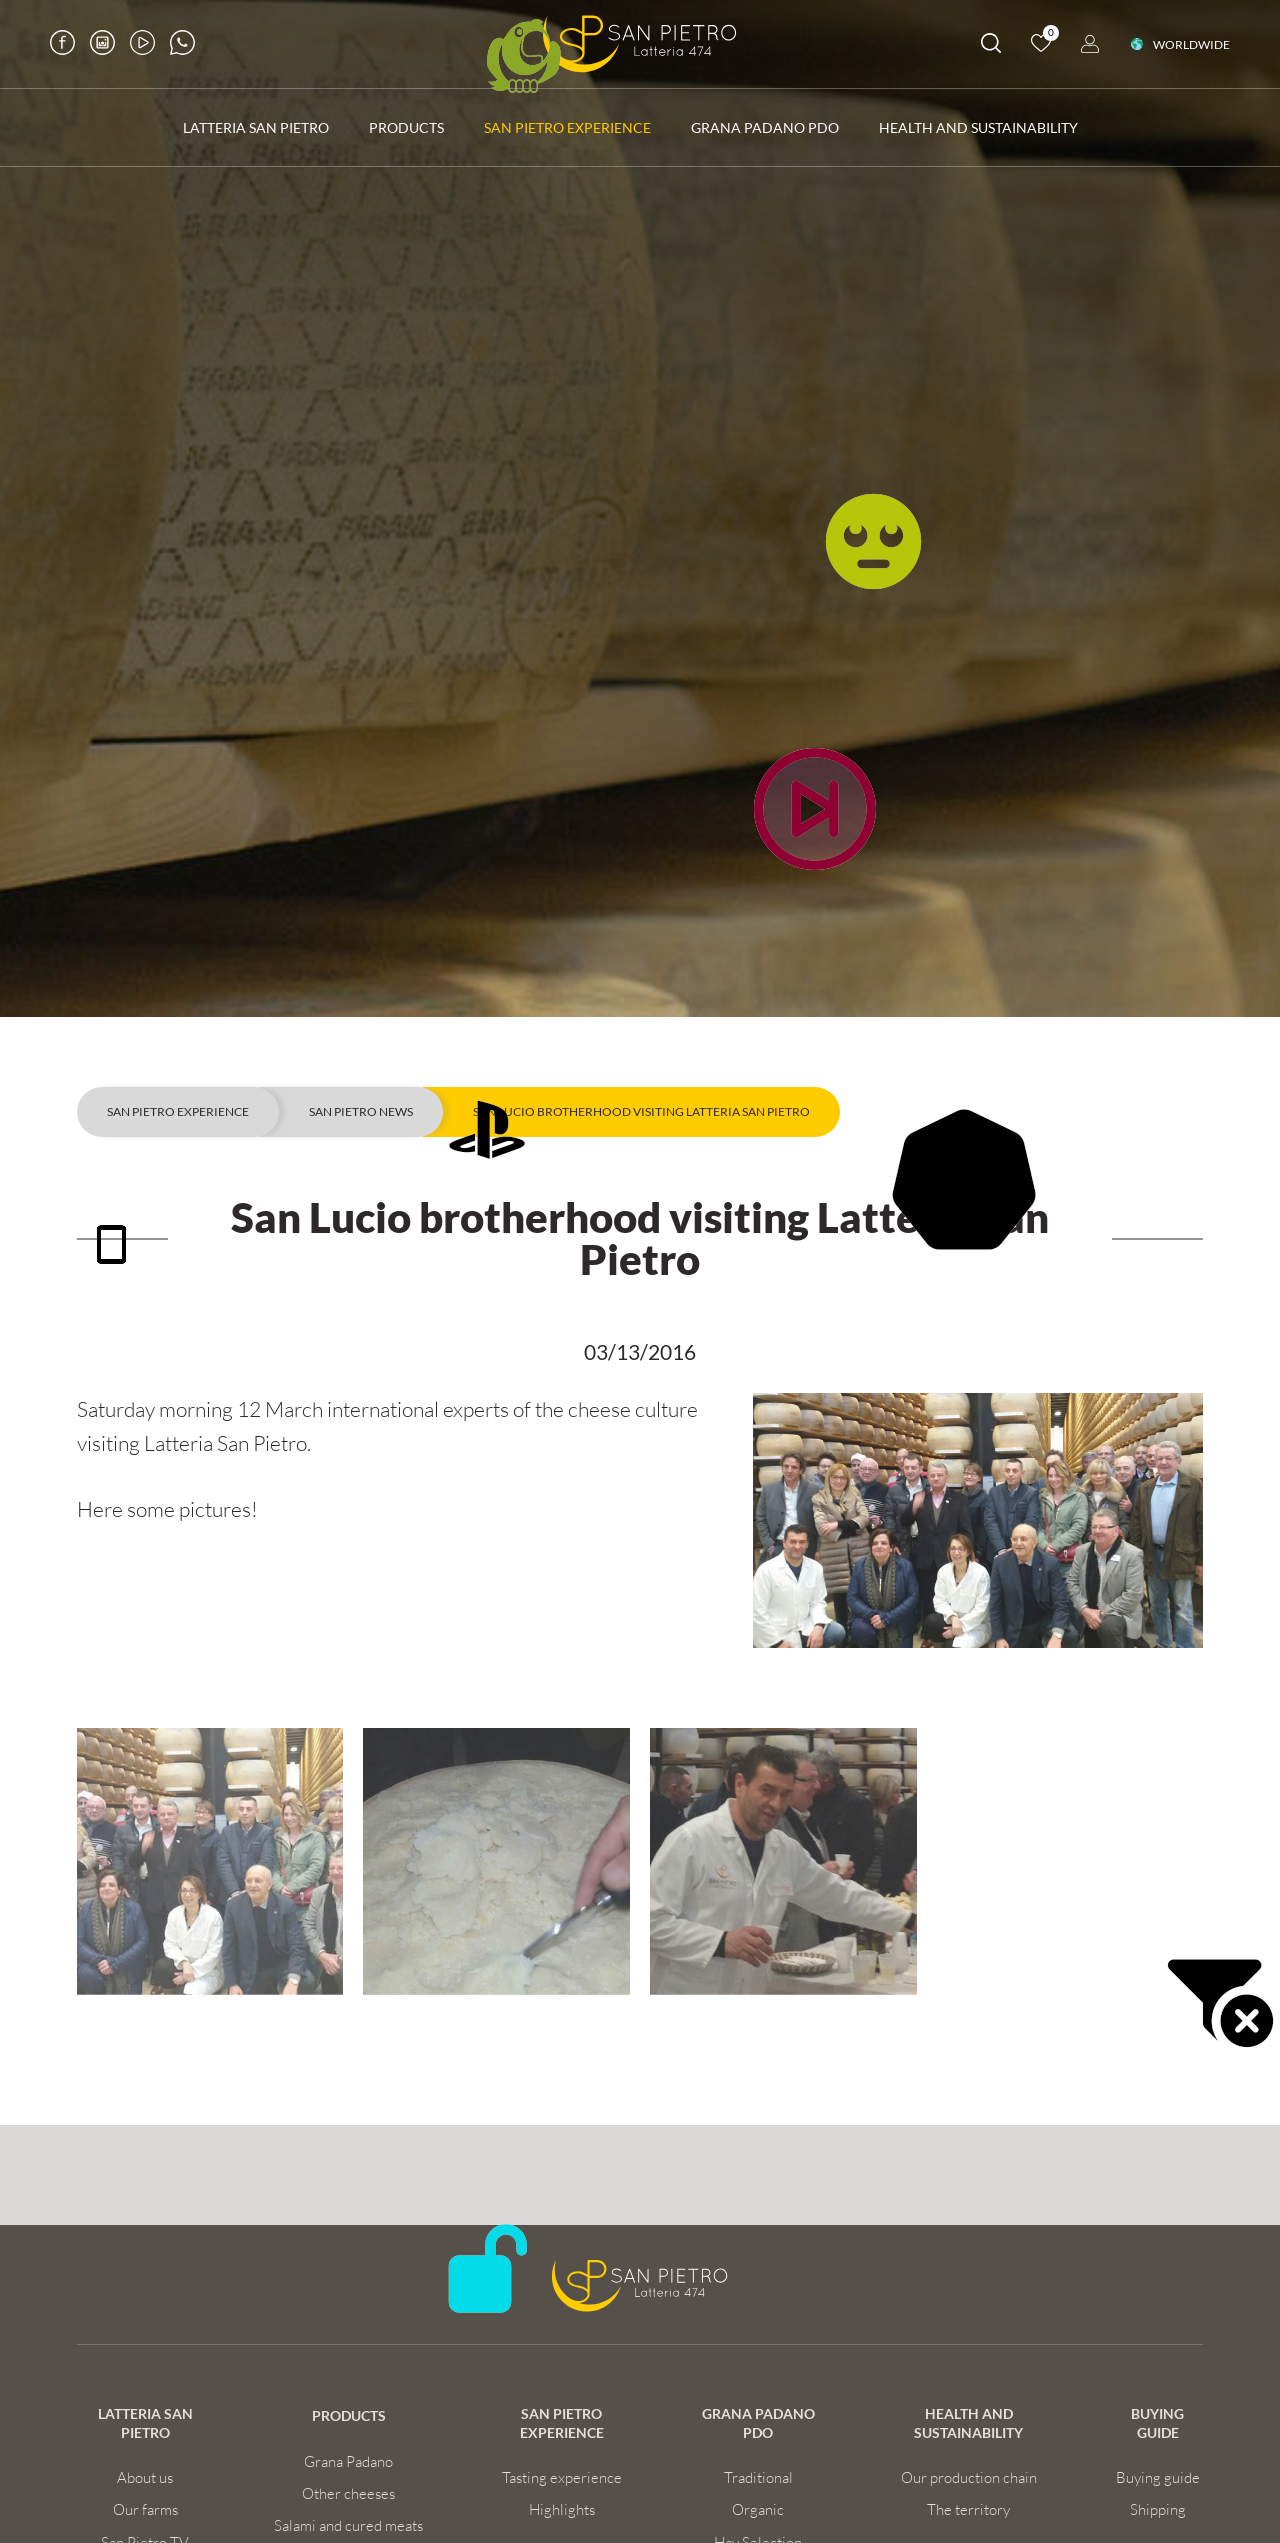  What do you see at coordinates (487, 1130) in the screenshot?
I see `playstation brand or console indicator` at bounding box center [487, 1130].